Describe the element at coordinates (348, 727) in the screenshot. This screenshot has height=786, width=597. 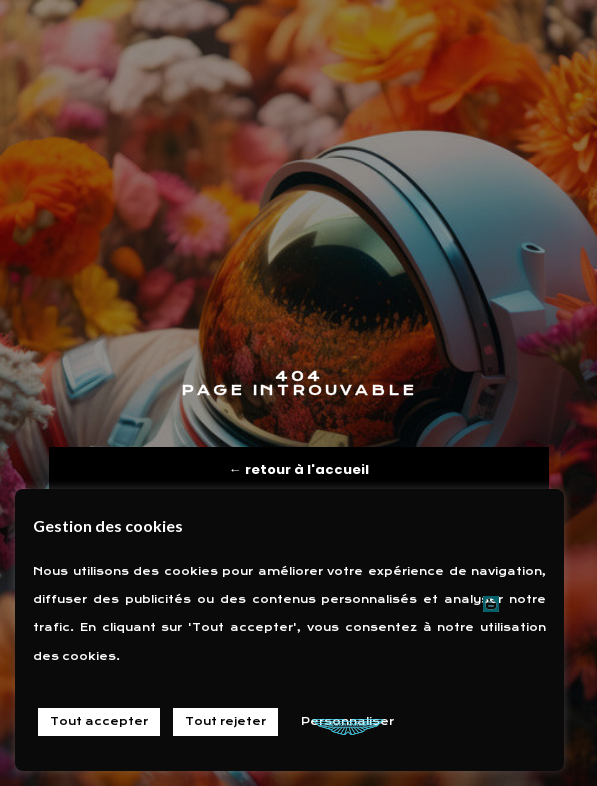
I see `Aston Martin brand logo` at that location.